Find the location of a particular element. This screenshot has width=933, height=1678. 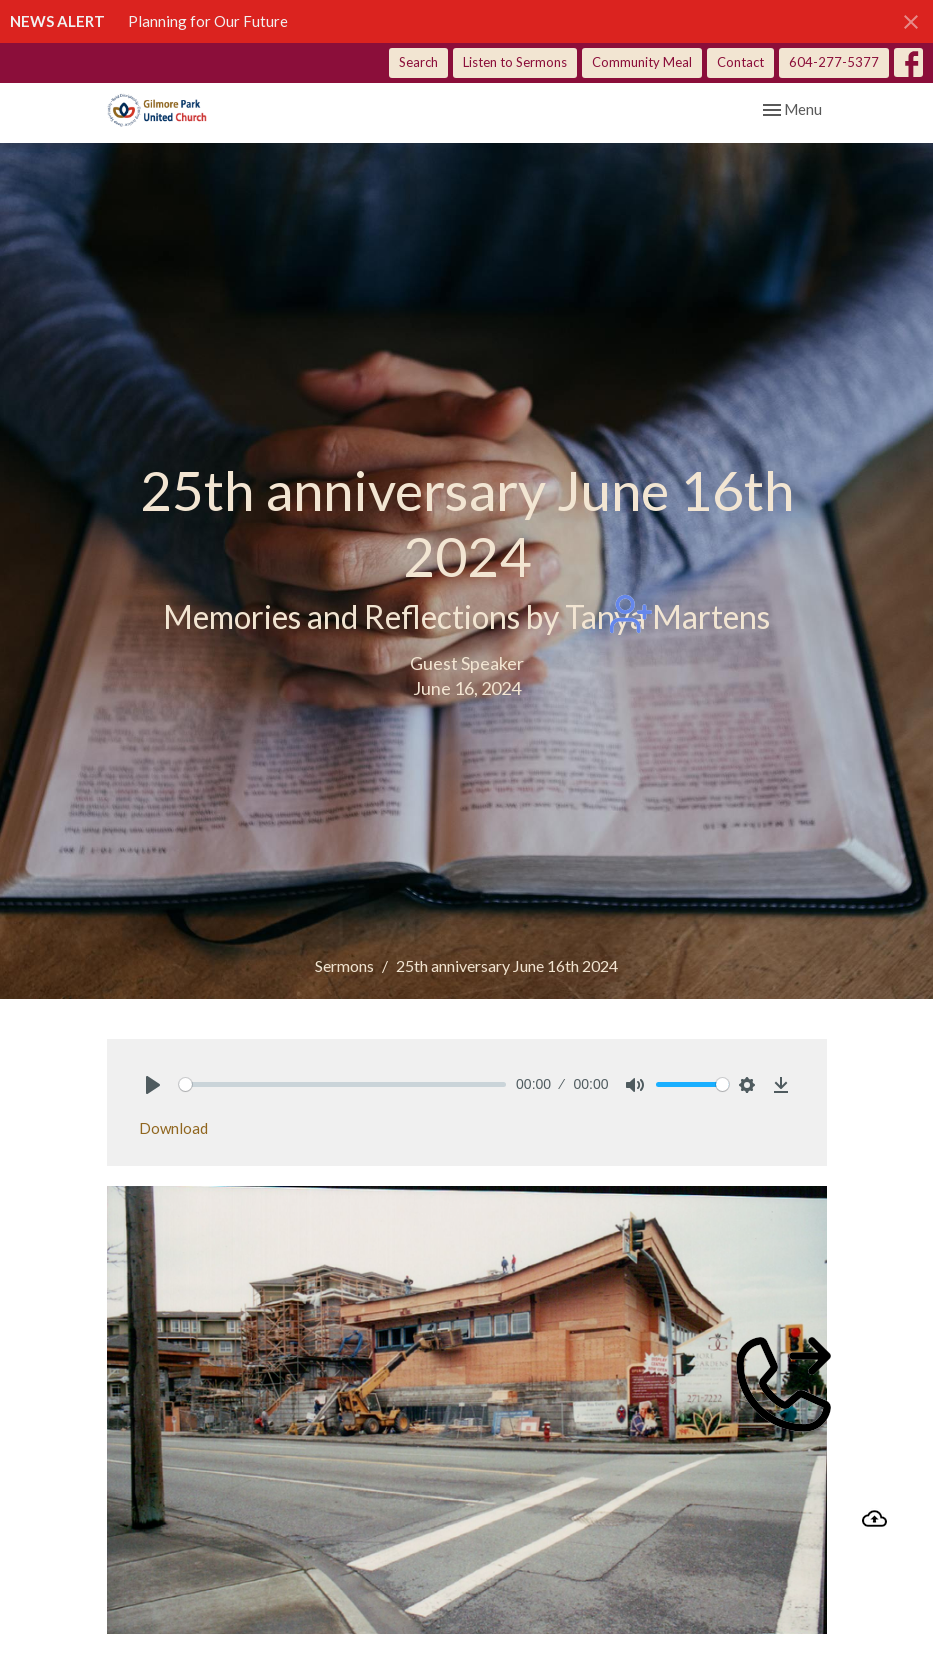

add a new contact or friend is located at coordinates (631, 614).